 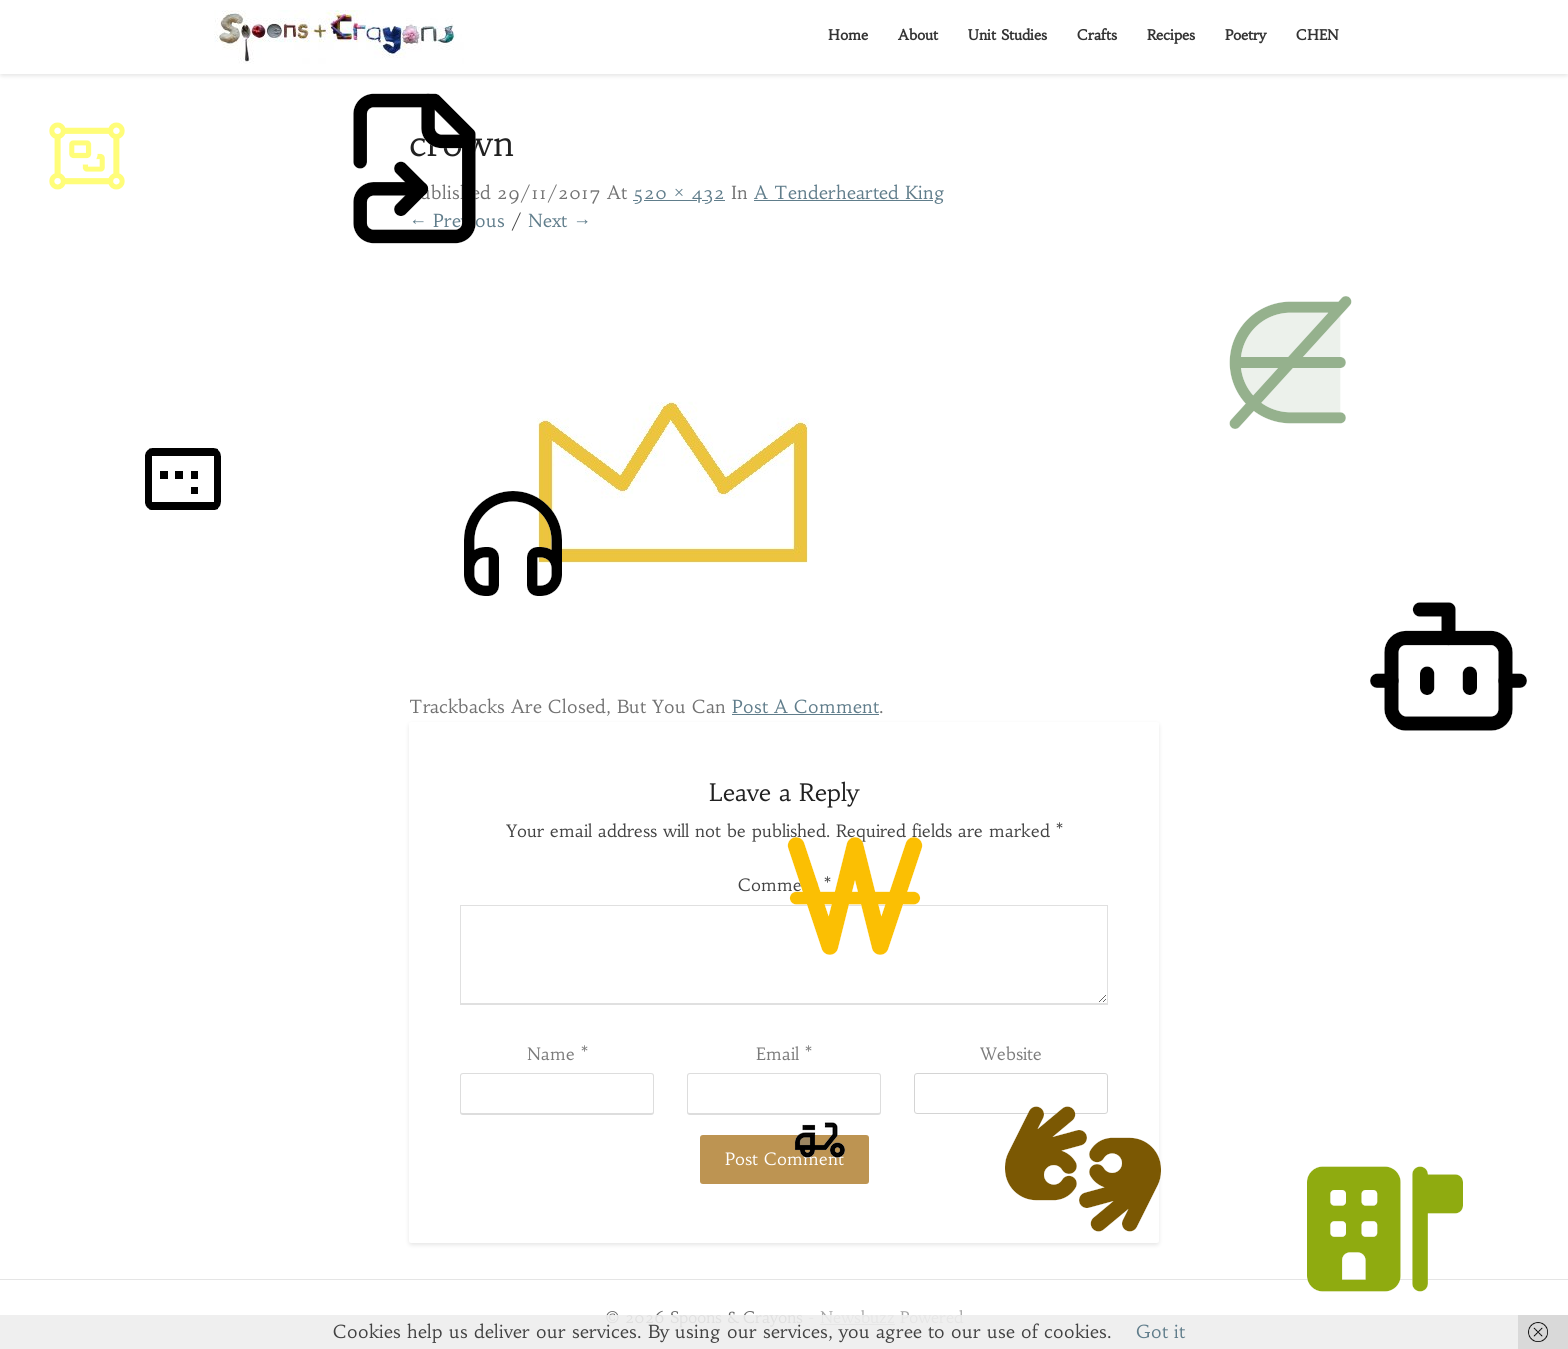 I want to click on adjust image aspect ratio settings, so click(x=183, y=479).